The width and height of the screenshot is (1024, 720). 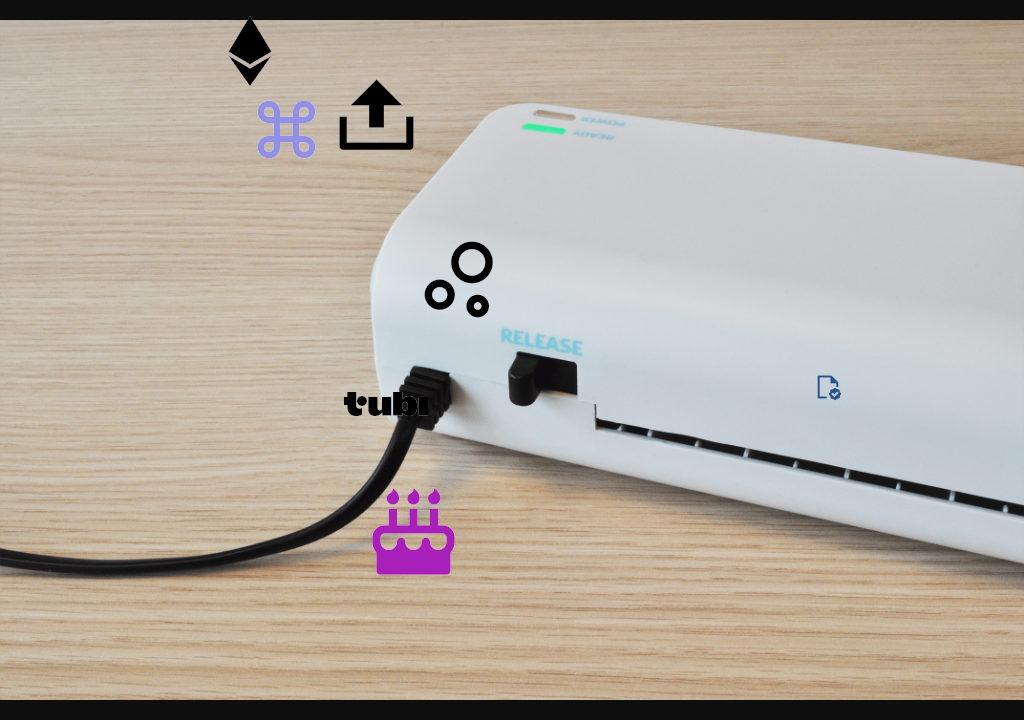 What do you see at coordinates (286, 129) in the screenshot?
I see `command key symbol for keyboard shortcuts` at bounding box center [286, 129].